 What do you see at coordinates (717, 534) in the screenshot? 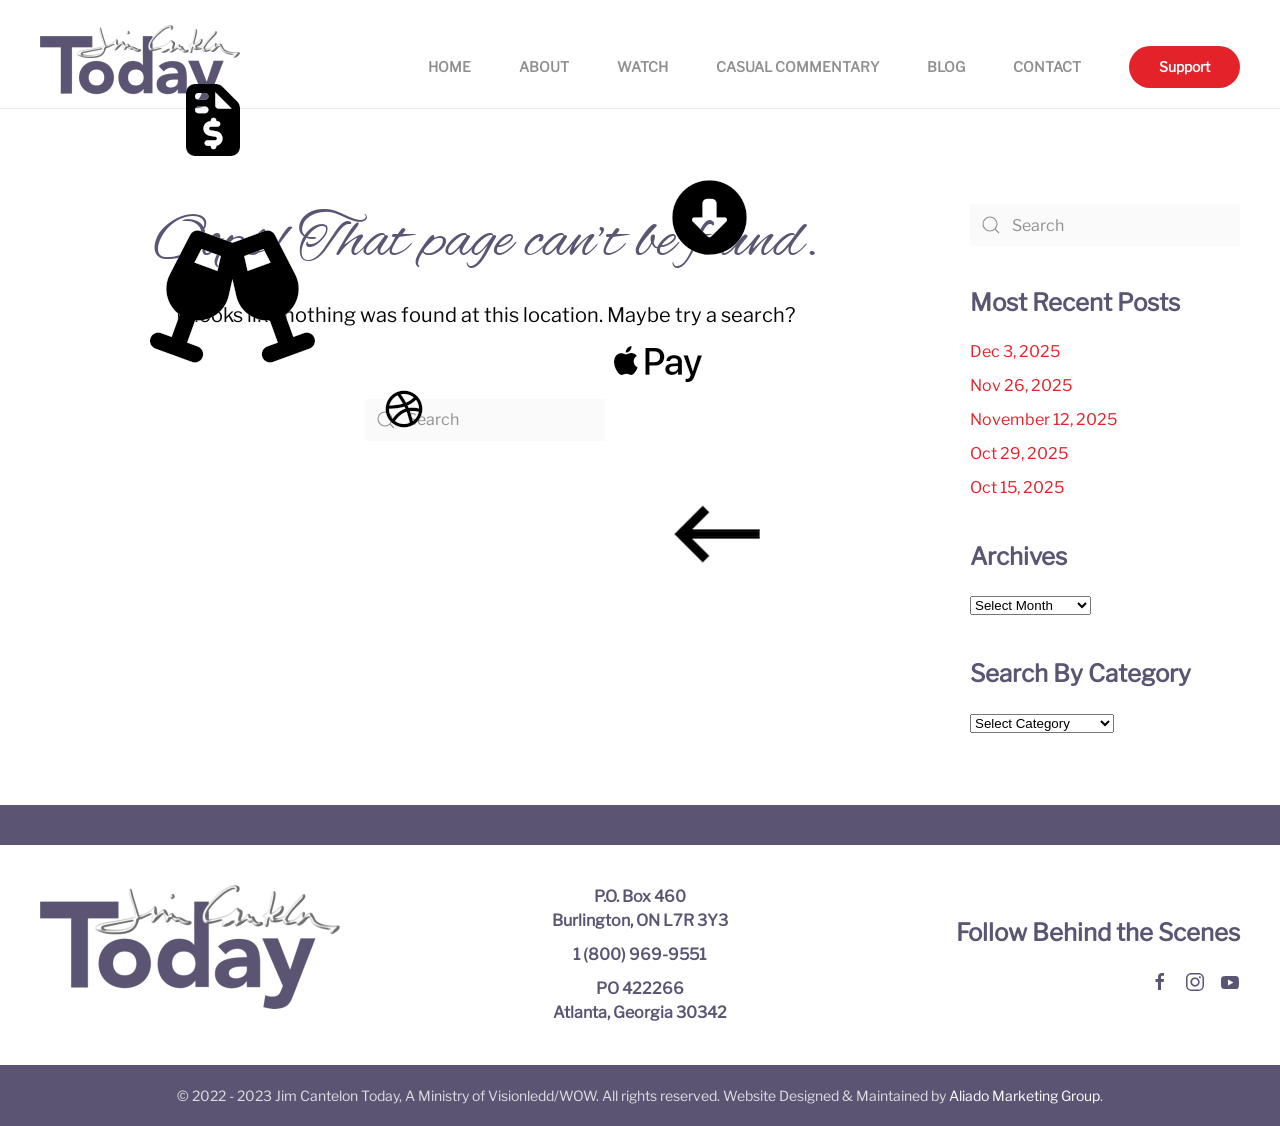
I see `go back to the previous screen` at bounding box center [717, 534].